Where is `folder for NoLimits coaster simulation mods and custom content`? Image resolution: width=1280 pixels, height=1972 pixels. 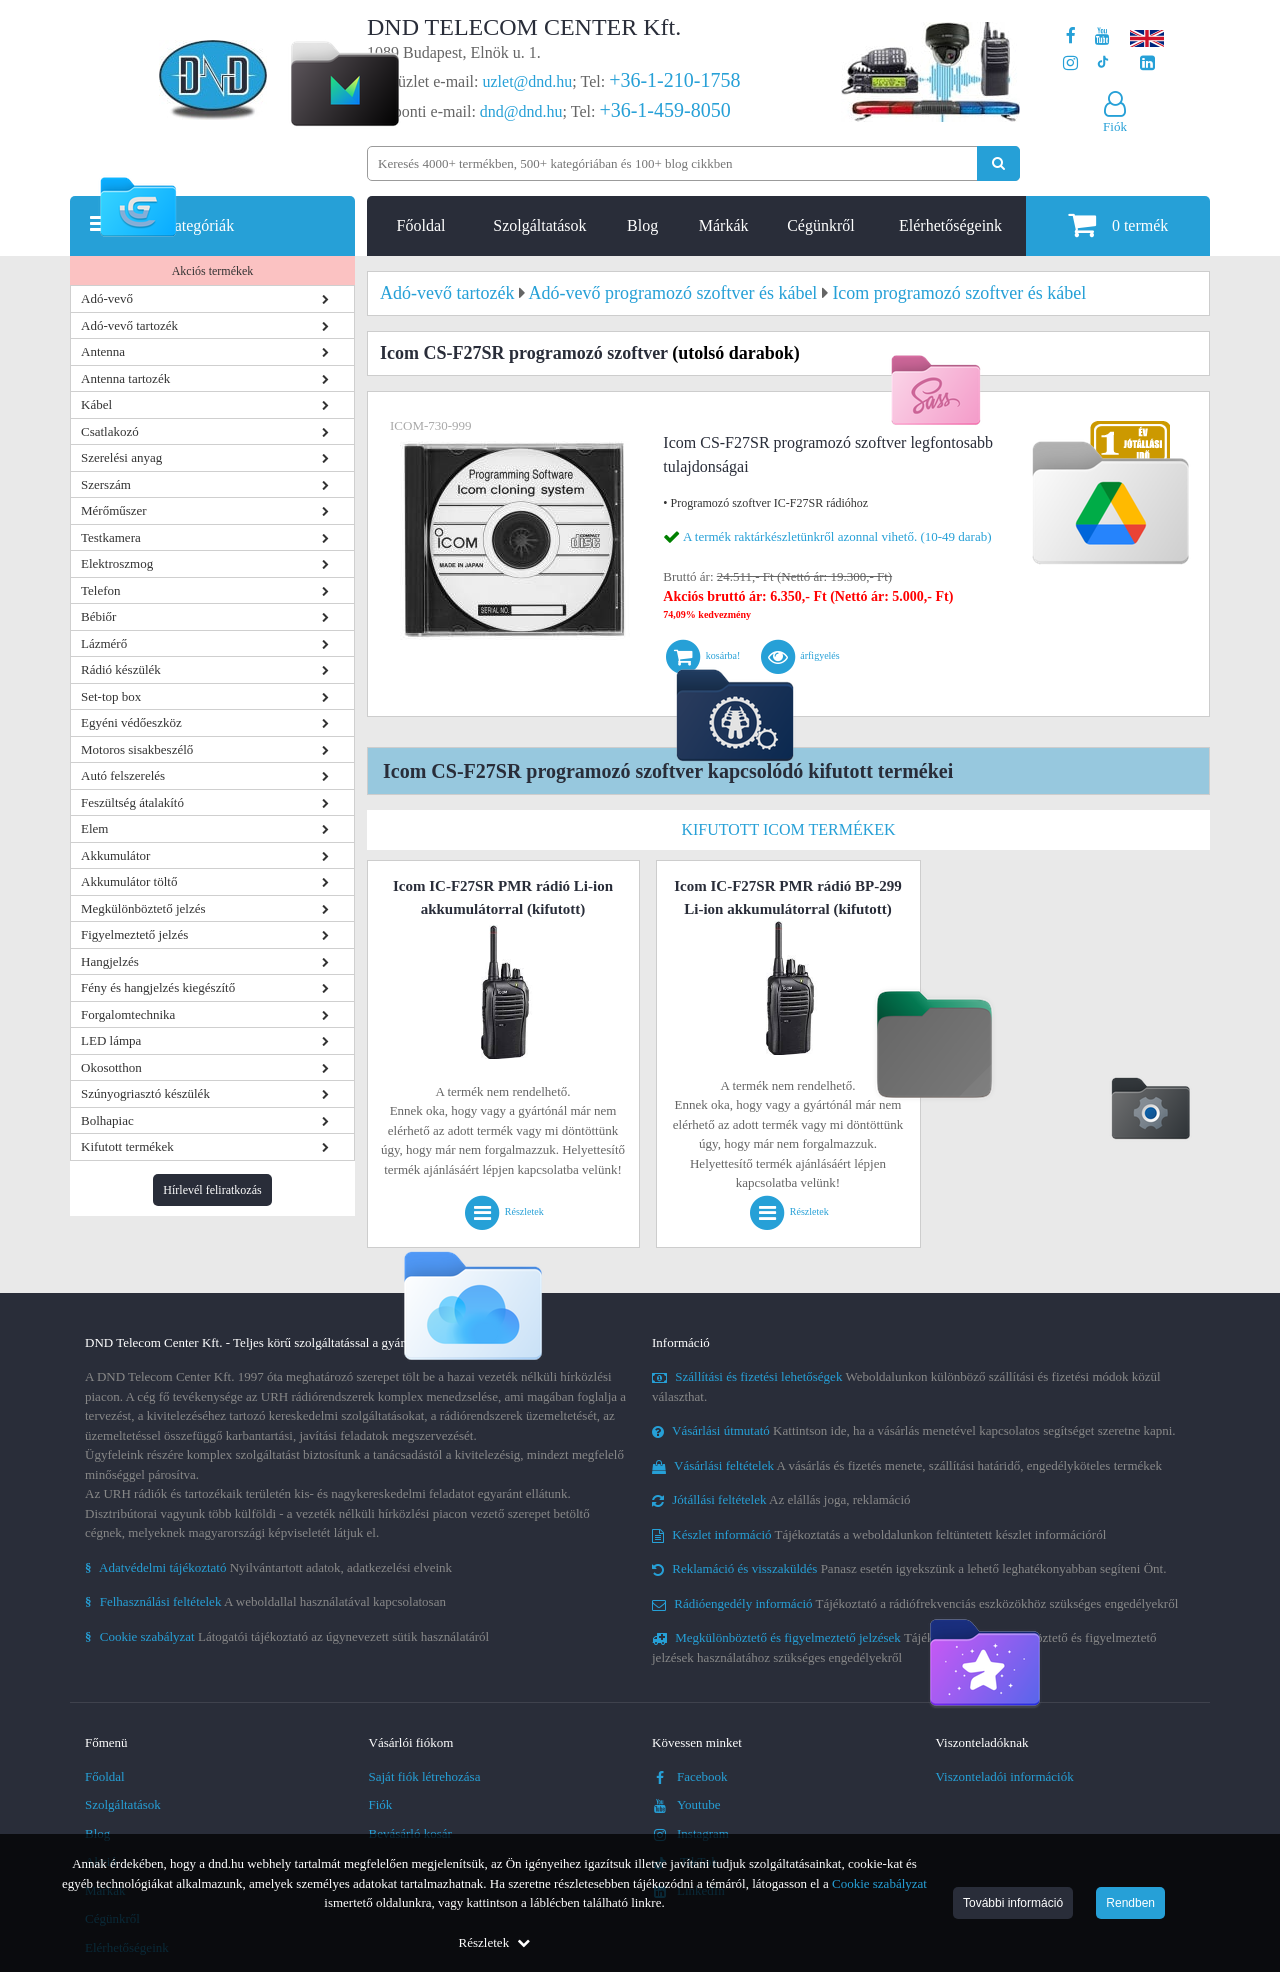
folder for NoLimits coaster simulation mods and custom content is located at coordinates (734, 718).